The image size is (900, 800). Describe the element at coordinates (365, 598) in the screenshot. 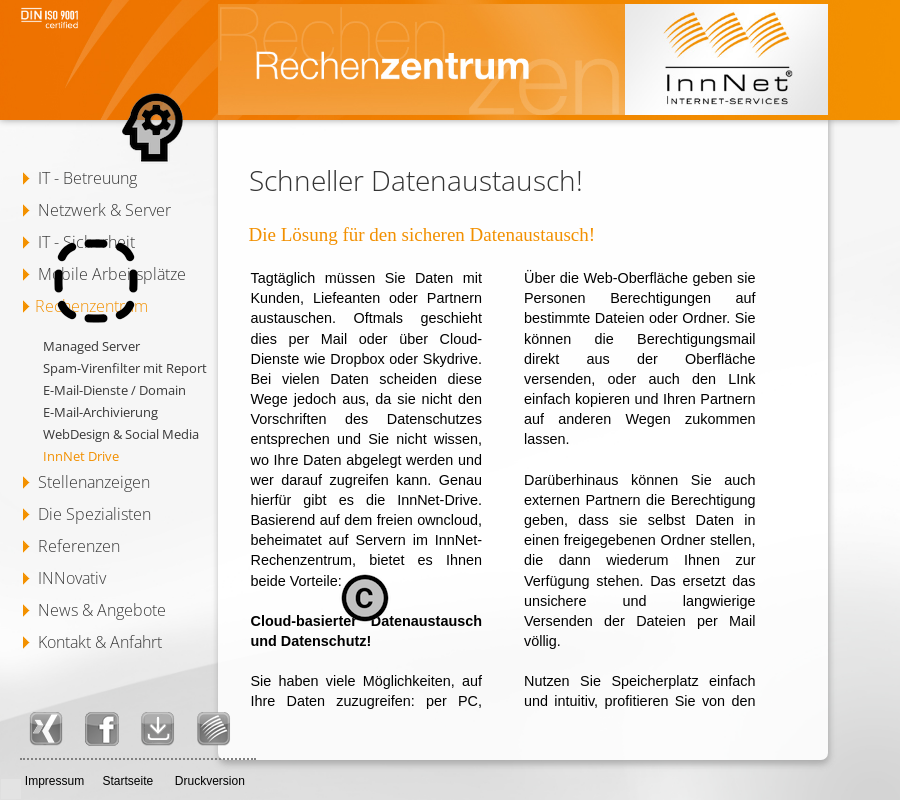

I see `indicates copyrighted content` at that location.